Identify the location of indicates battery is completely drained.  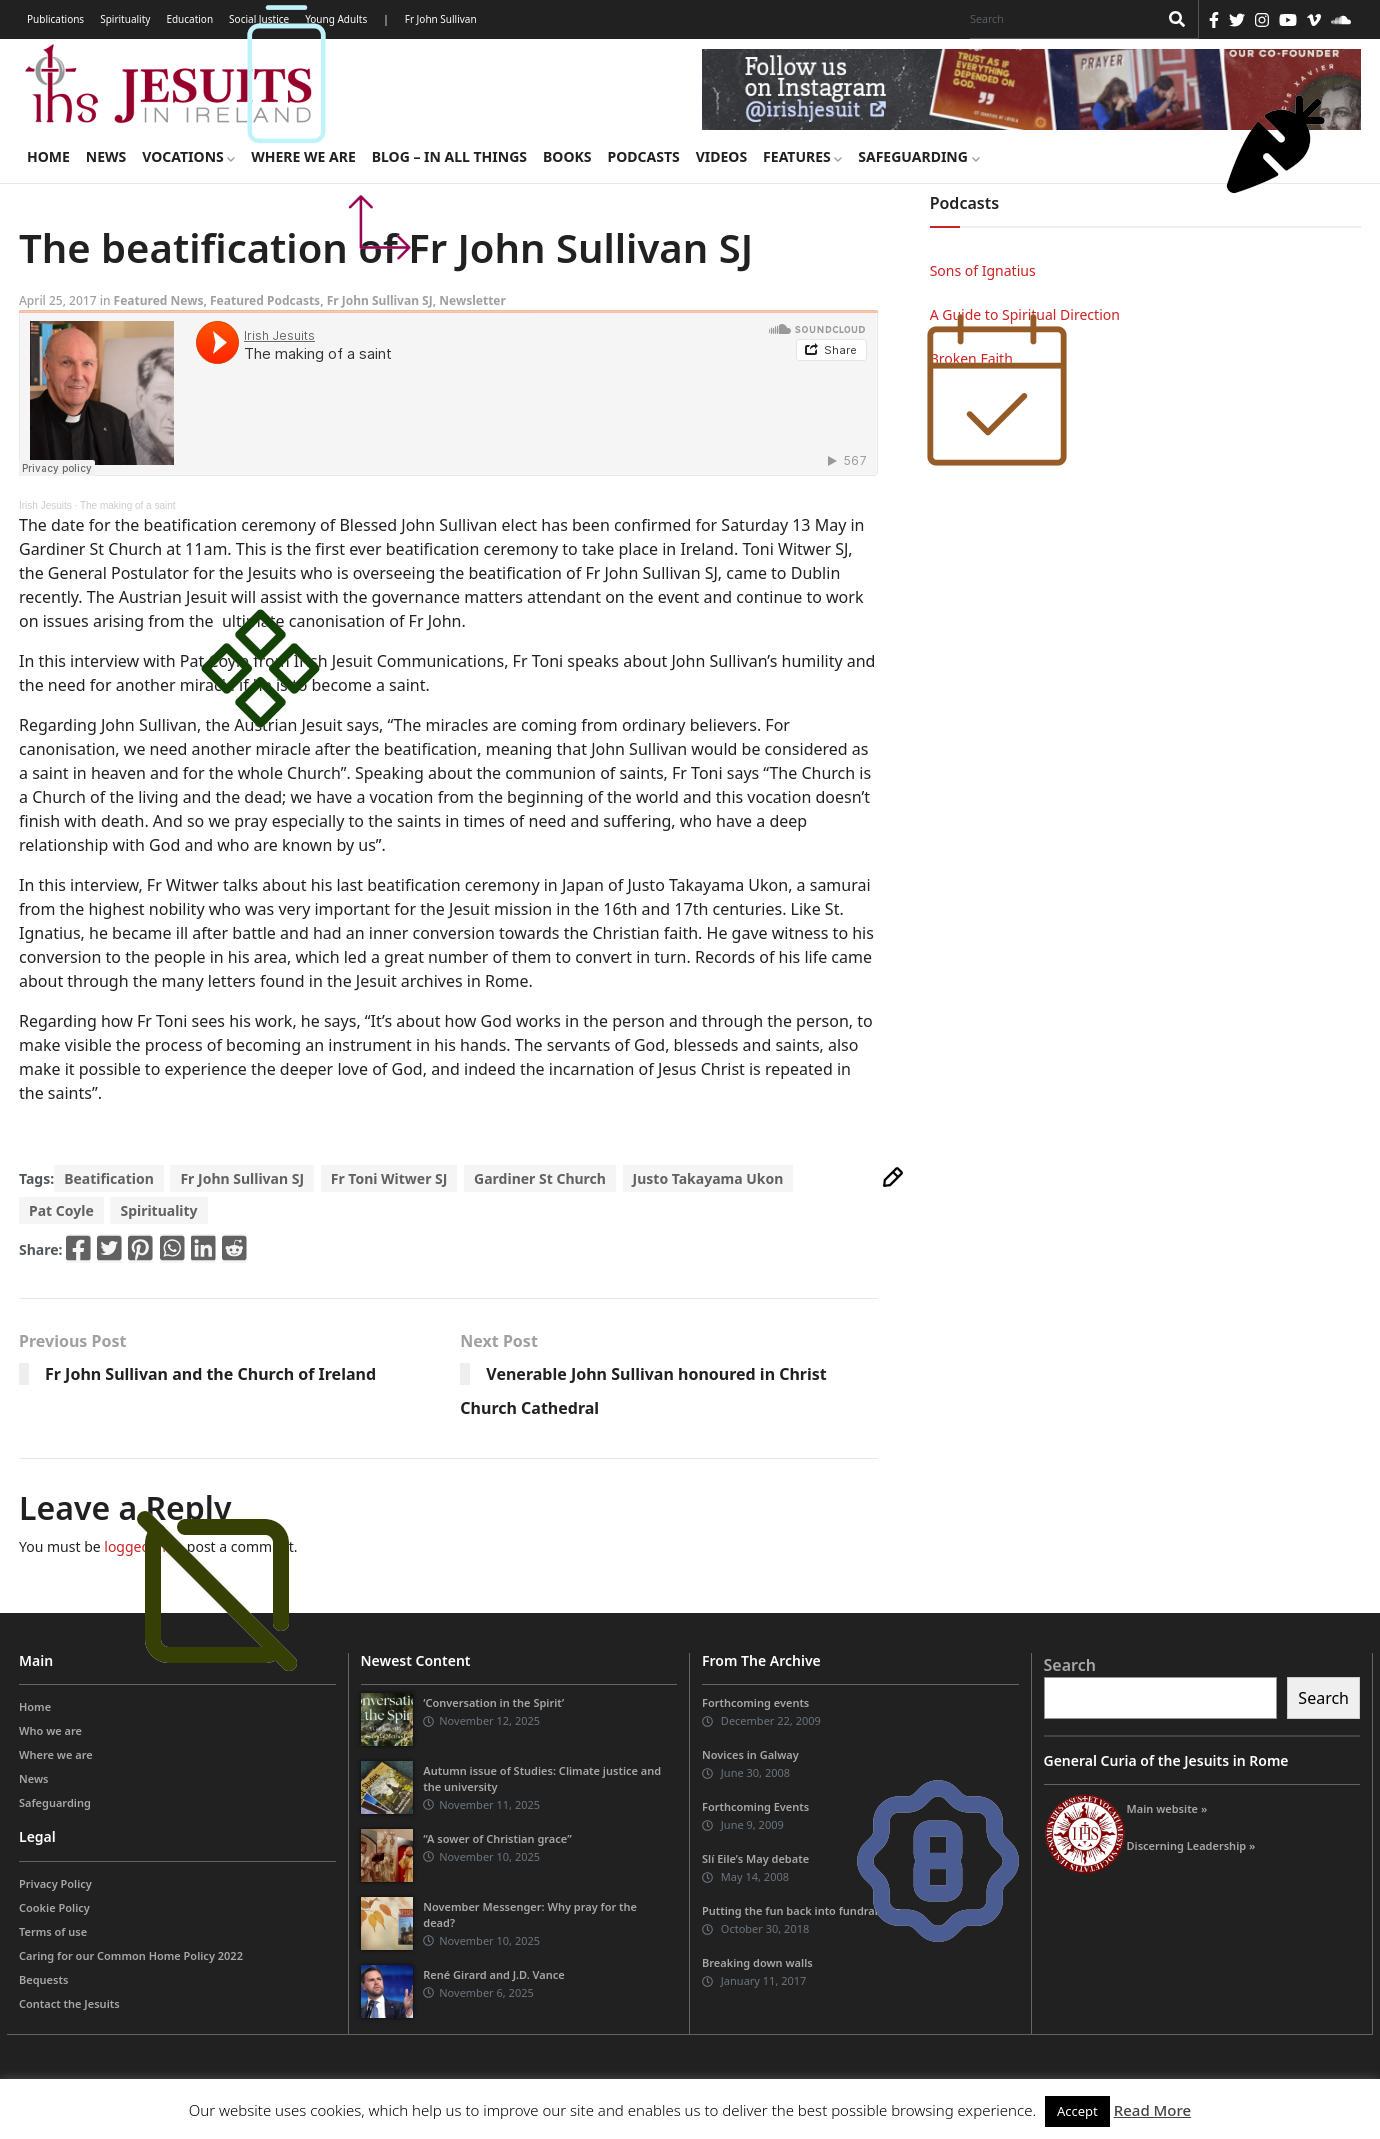
(286, 76).